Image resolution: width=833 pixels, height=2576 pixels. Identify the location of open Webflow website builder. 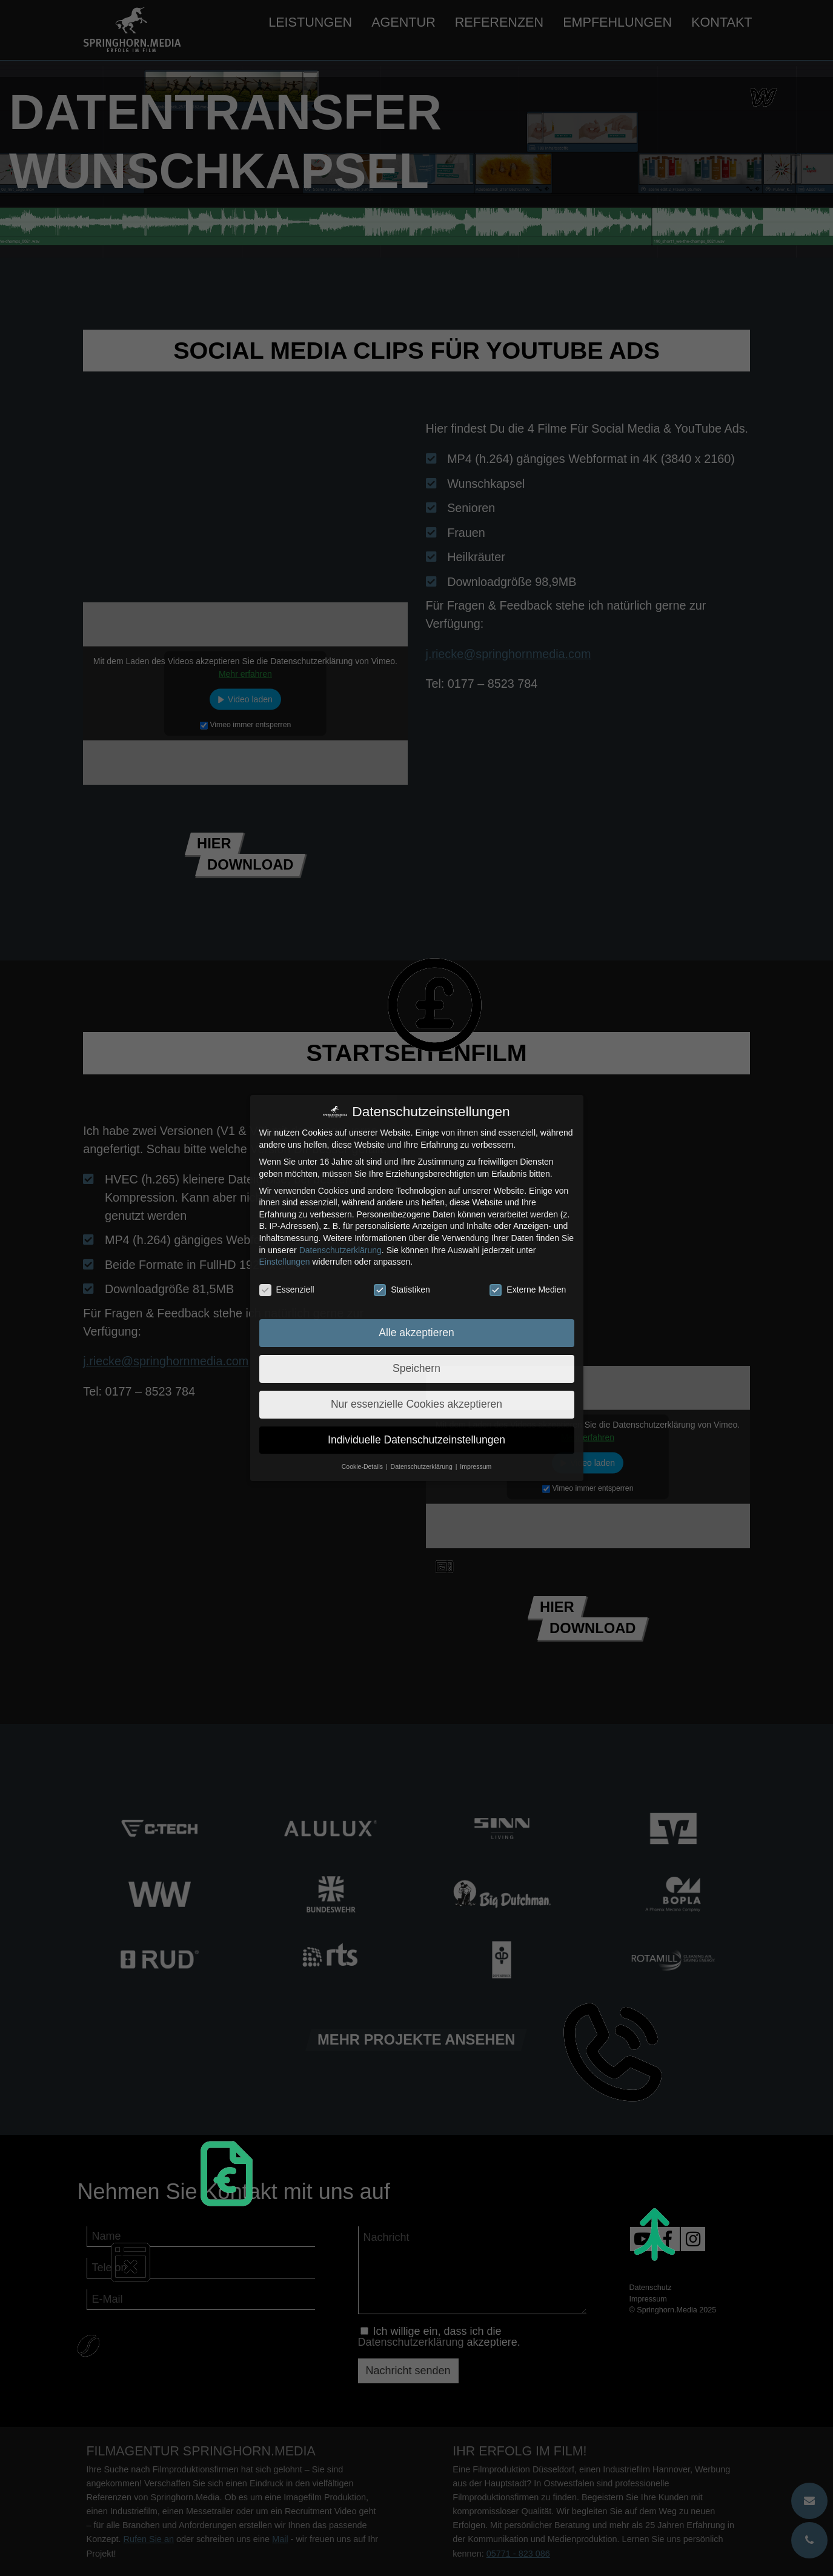
(763, 96).